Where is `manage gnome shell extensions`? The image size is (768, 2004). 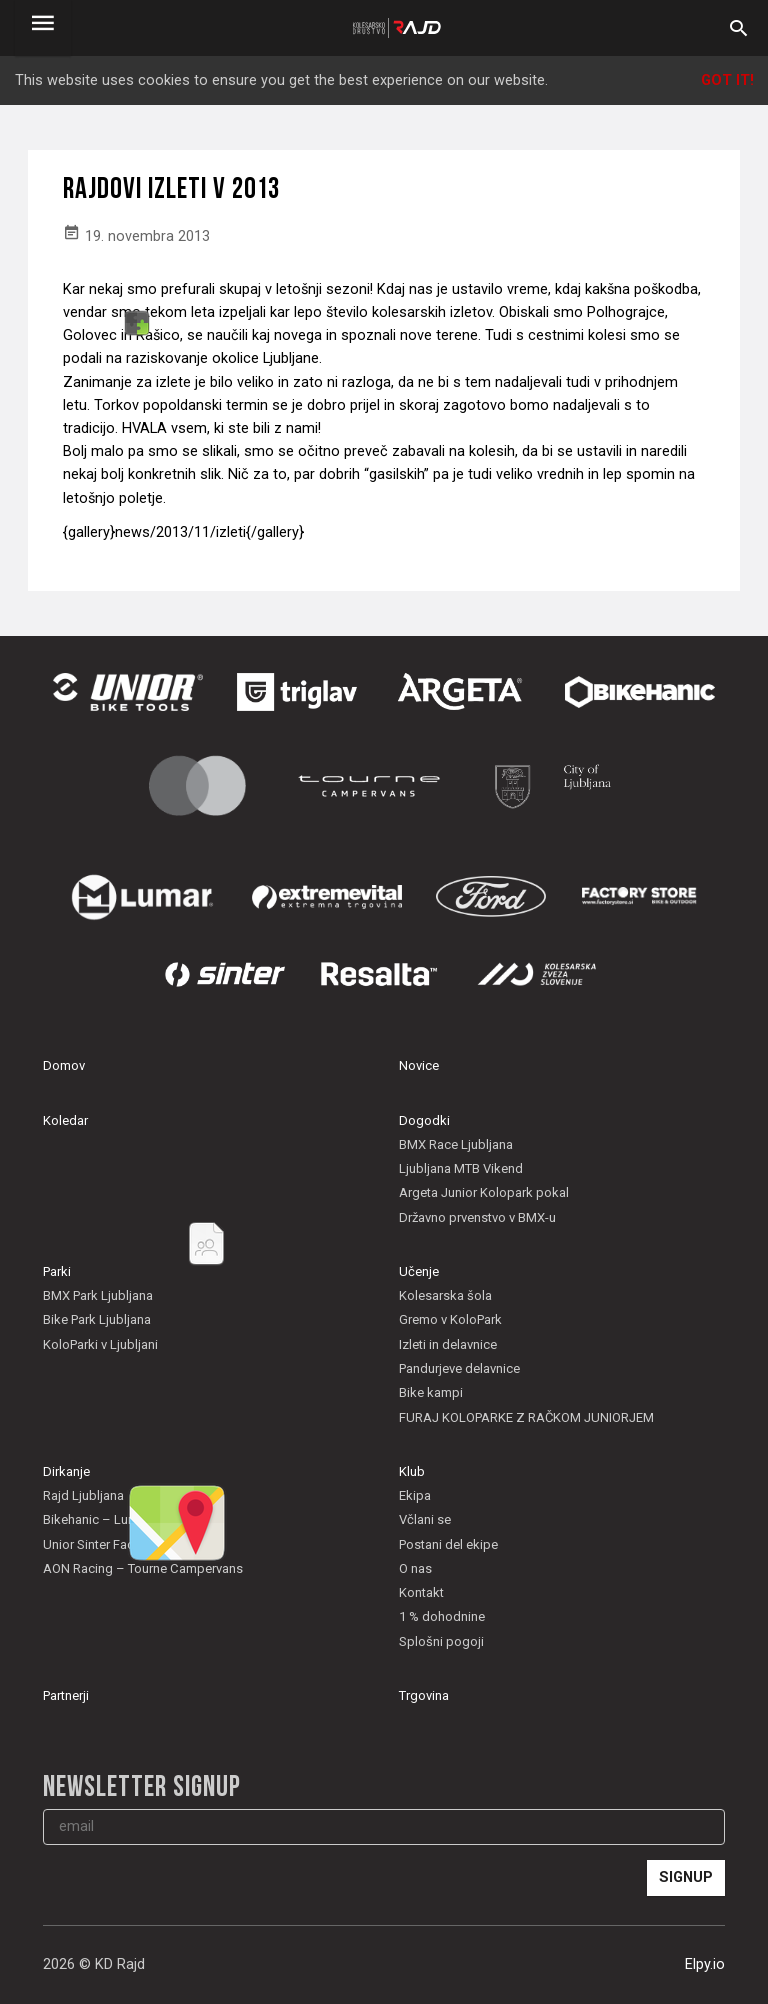 manage gnome shell extensions is located at coordinates (137, 323).